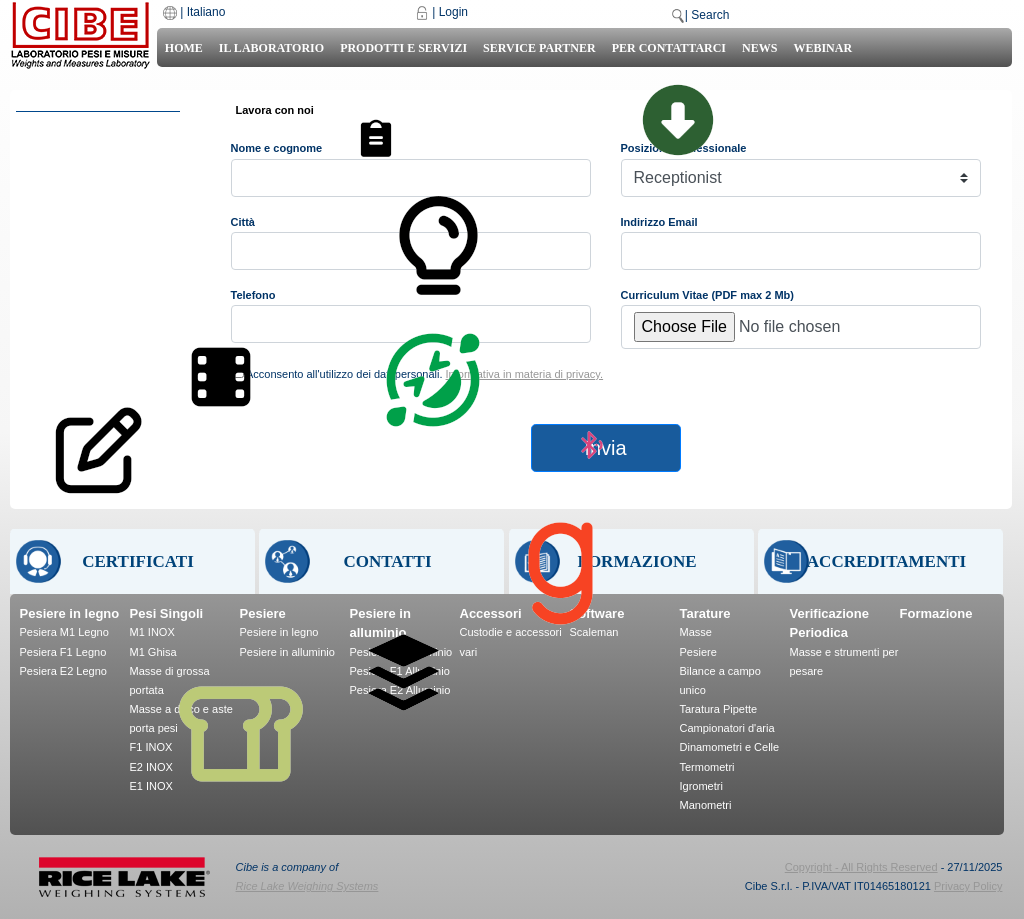 The width and height of the screenshot is (1024, 919). I want to click on access tips or helpful suggestions, so click(438, 245).